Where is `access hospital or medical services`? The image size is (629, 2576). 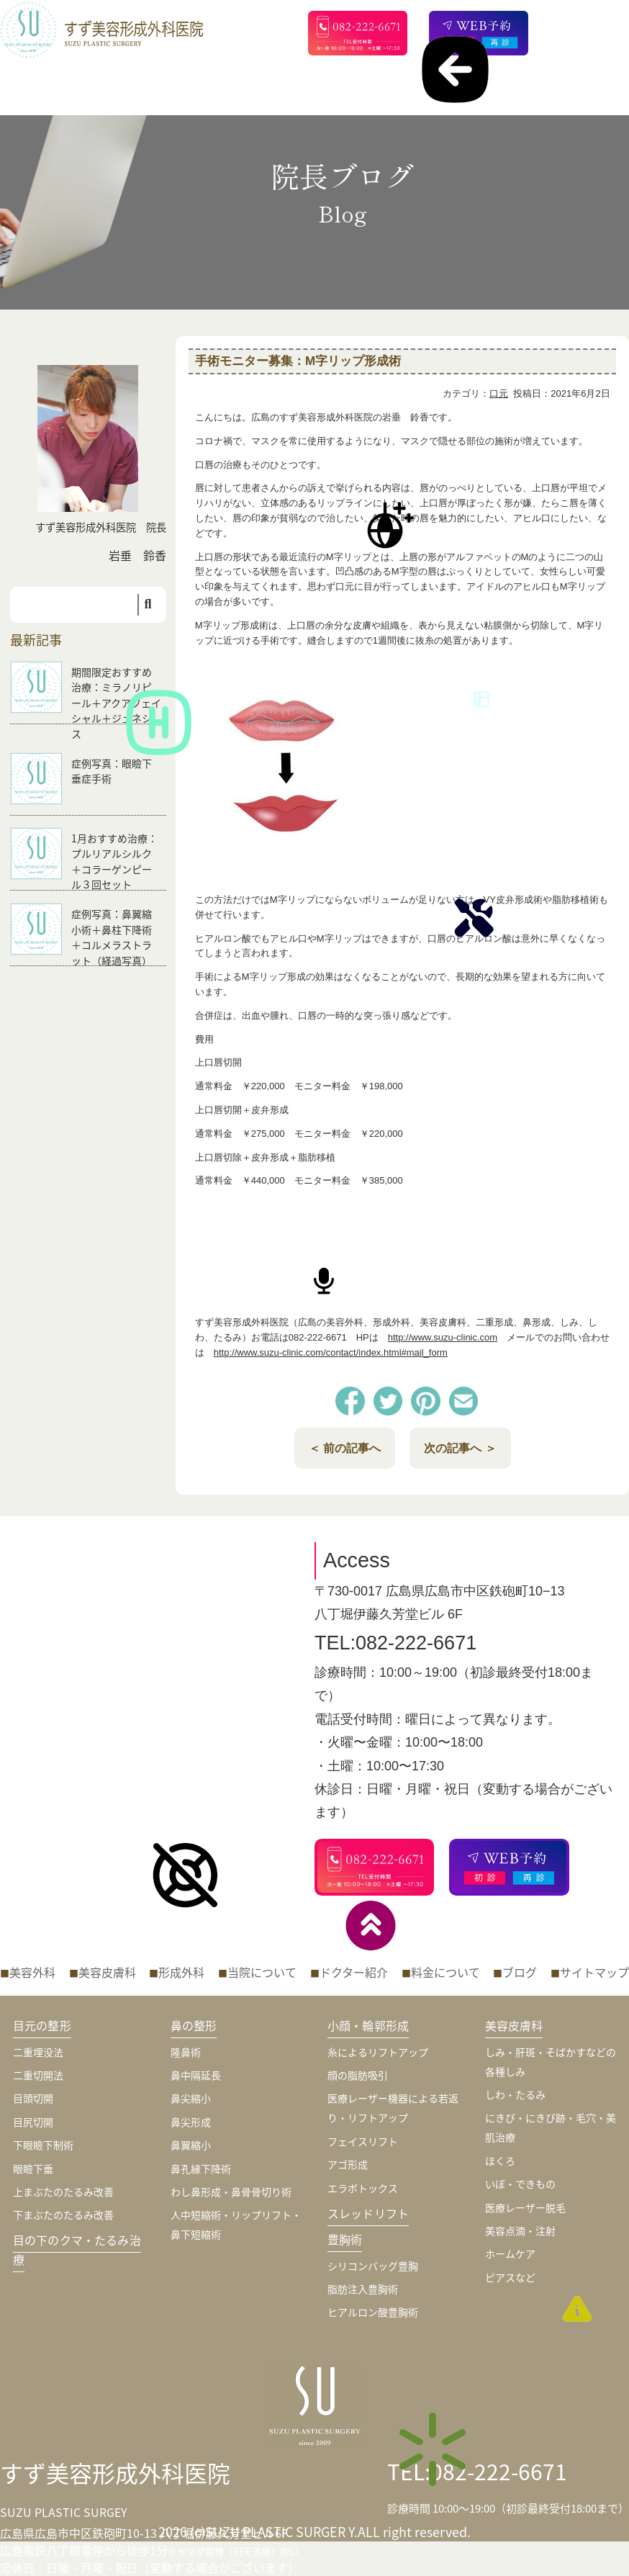 access hospital or medical services is located at coordinates (158, 722).